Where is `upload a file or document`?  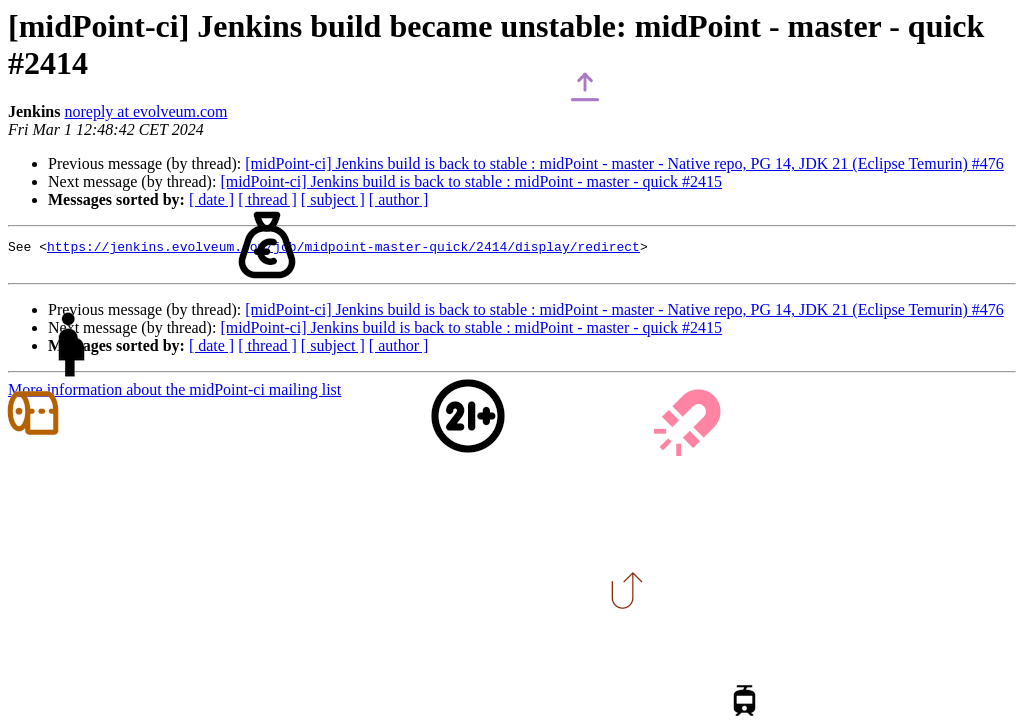
upload a file or document is located at coordinates (585, 87).